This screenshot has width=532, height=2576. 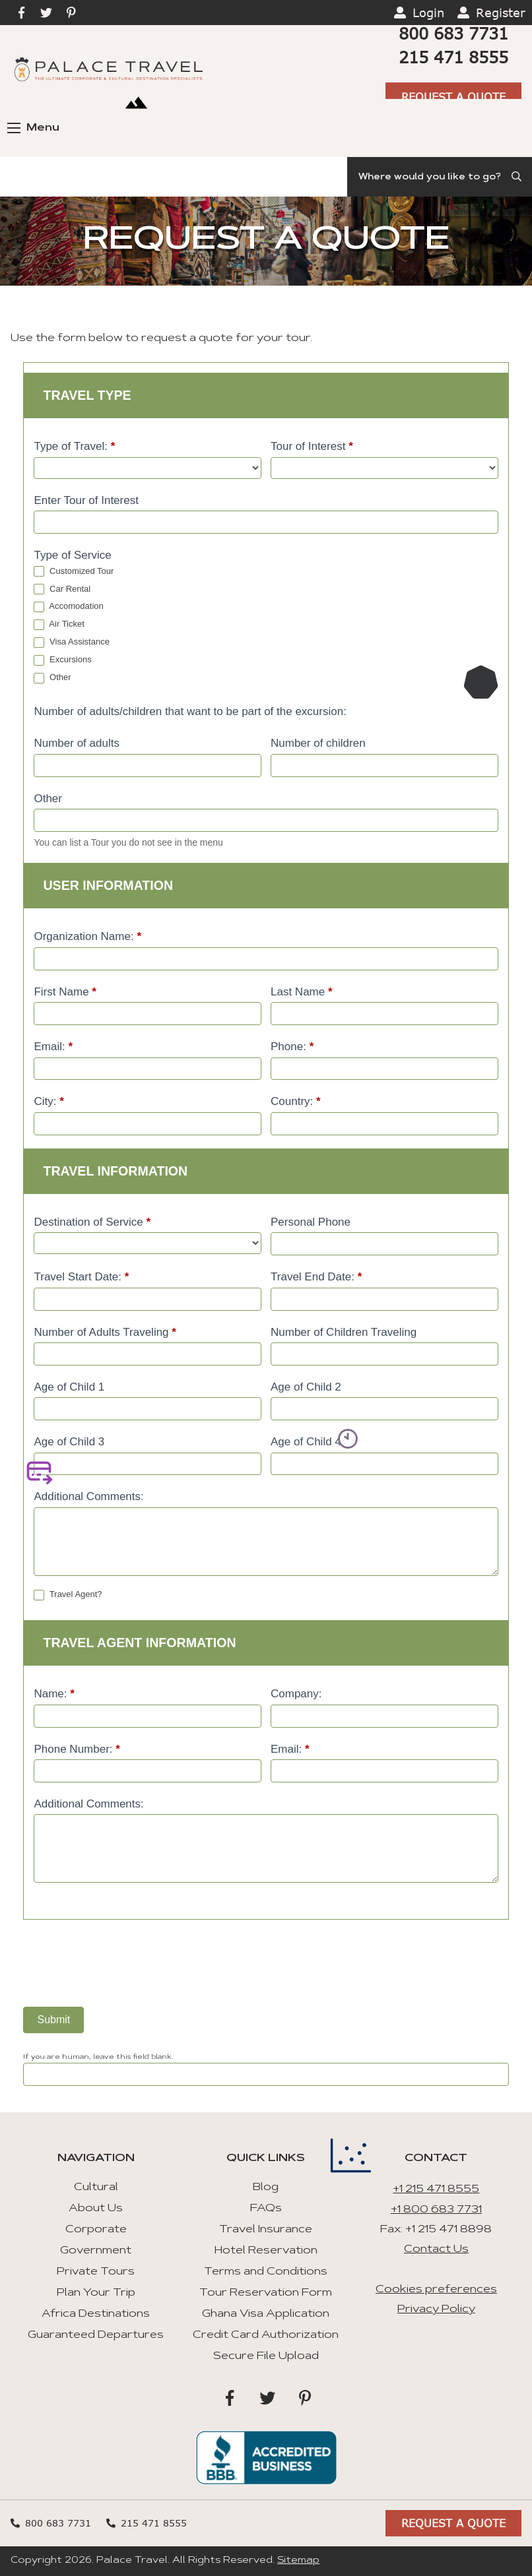 I want to click on view scatter plot data, so click(x=350, y=2155).